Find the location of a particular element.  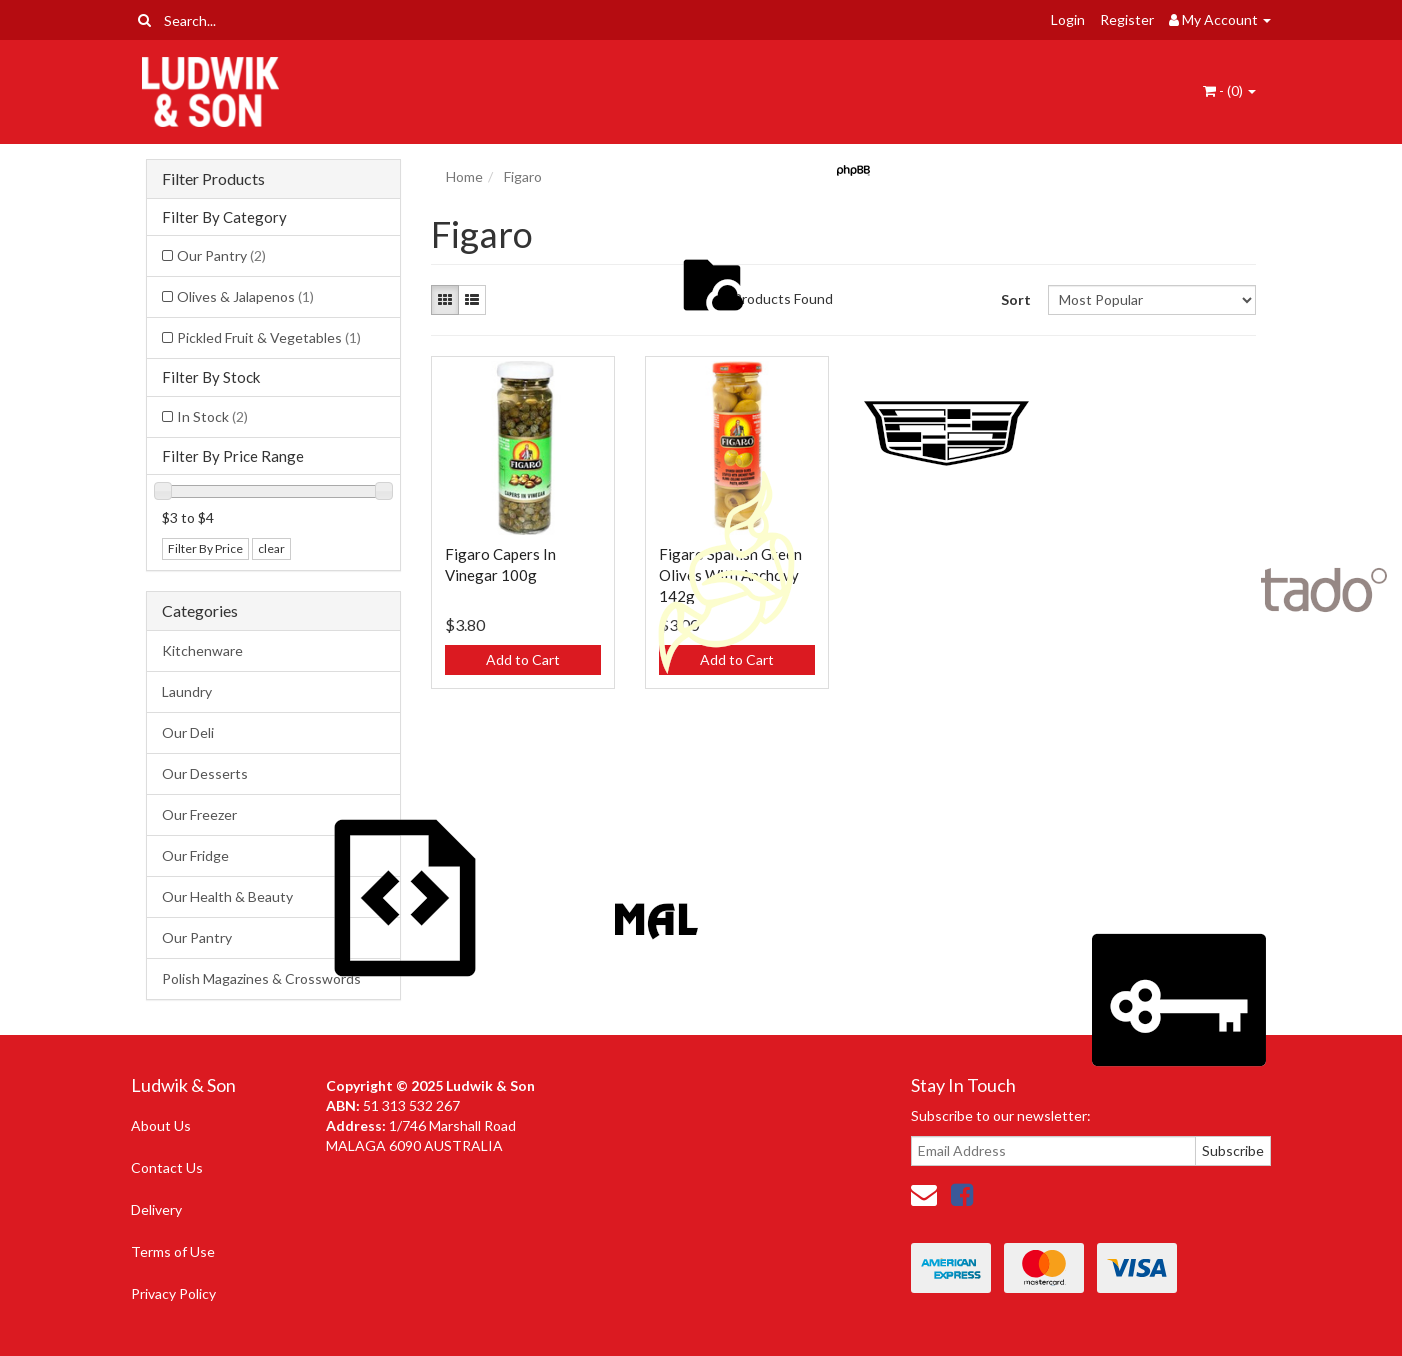

access cloud storage folder is located at coordinates (712, 285).